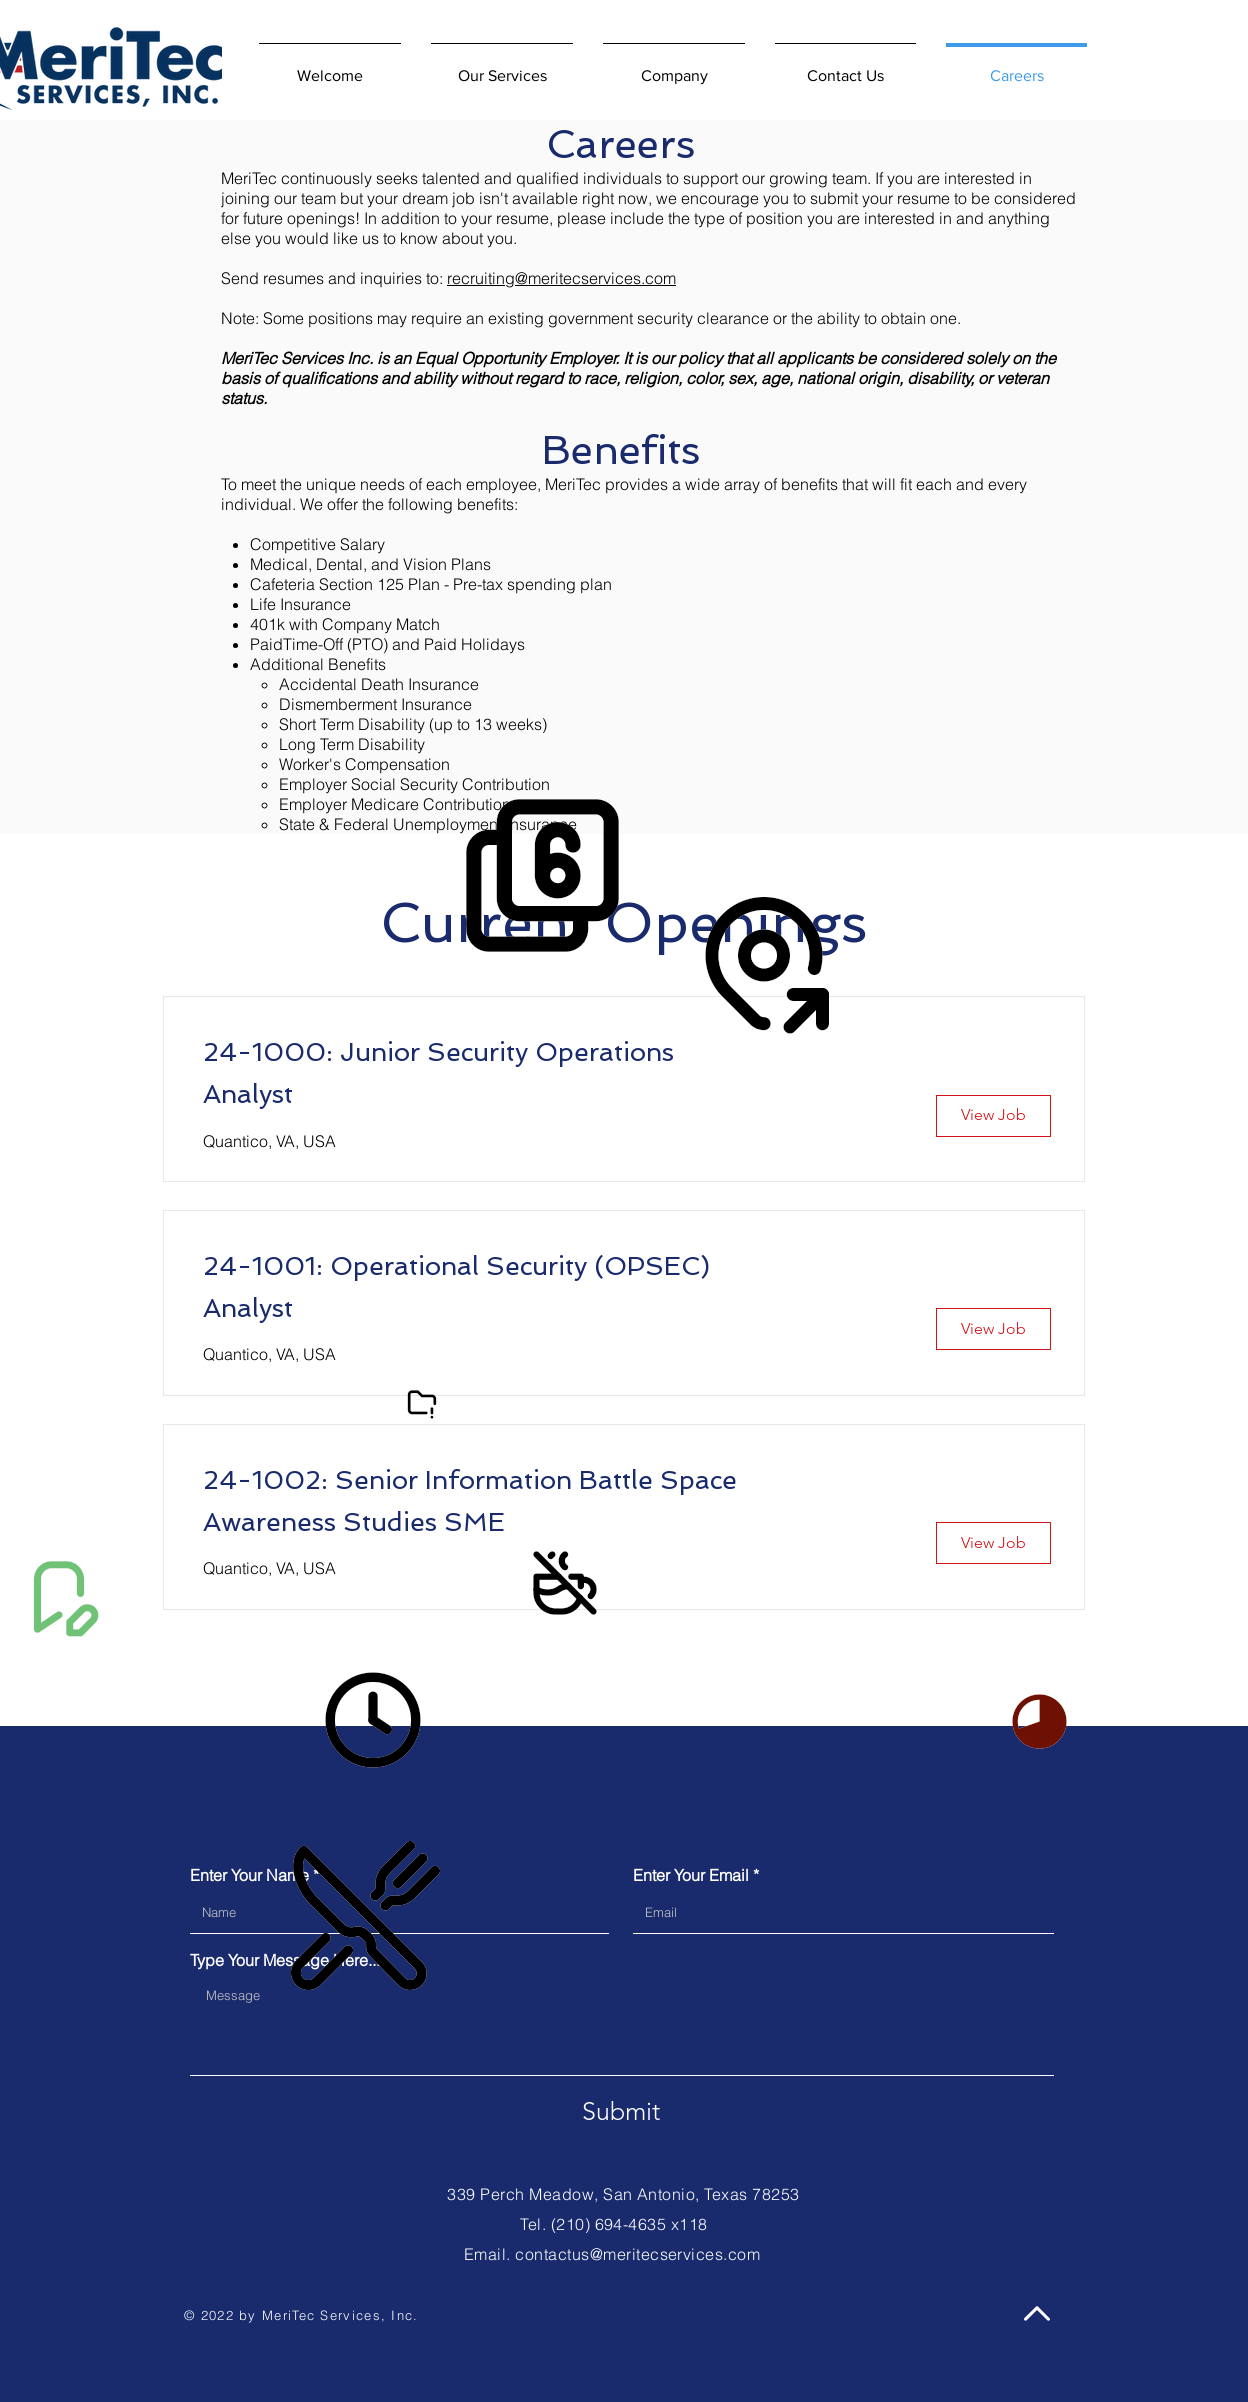 Image resolution: width=1248 pixels, height=2402 pixels. I want to click on disable coffee break reminder, so click(565, 1583).